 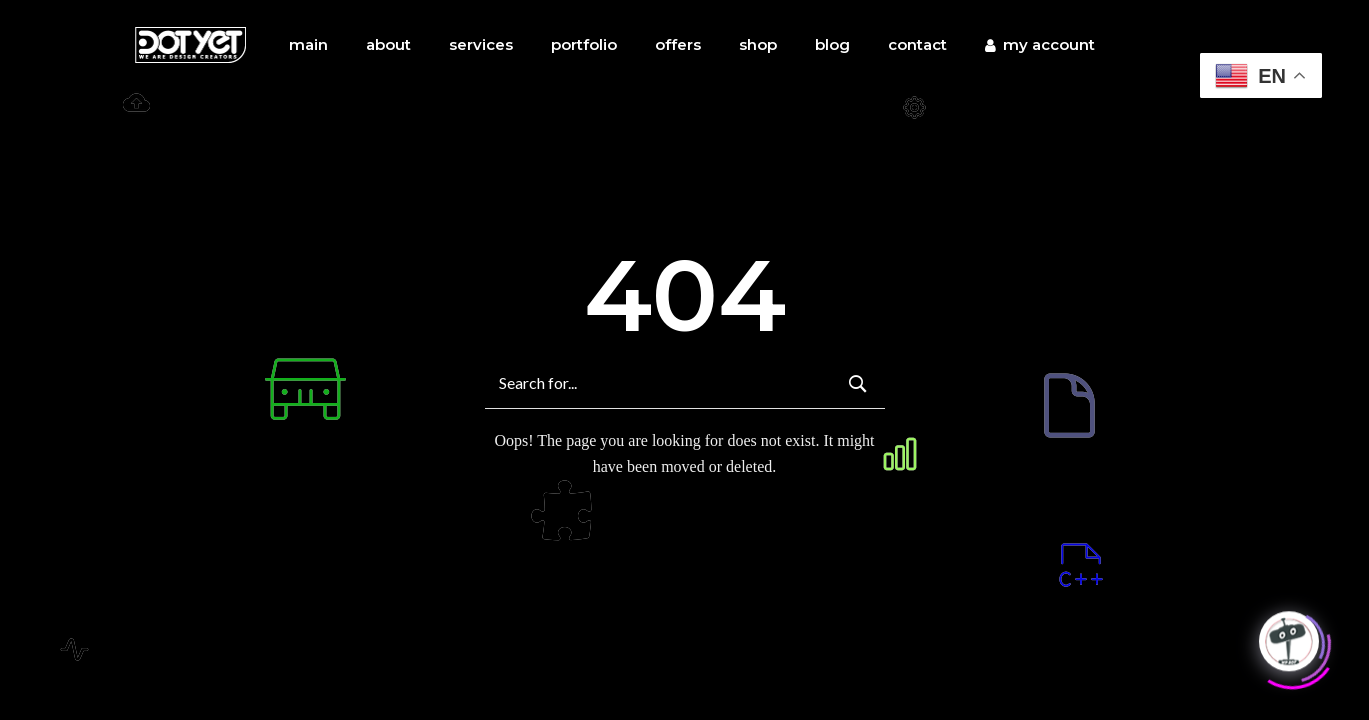 What do you see at coordinates (914, 107) in the screenshot?
I see `access settings or preferences` at bounding box center [914, 107].